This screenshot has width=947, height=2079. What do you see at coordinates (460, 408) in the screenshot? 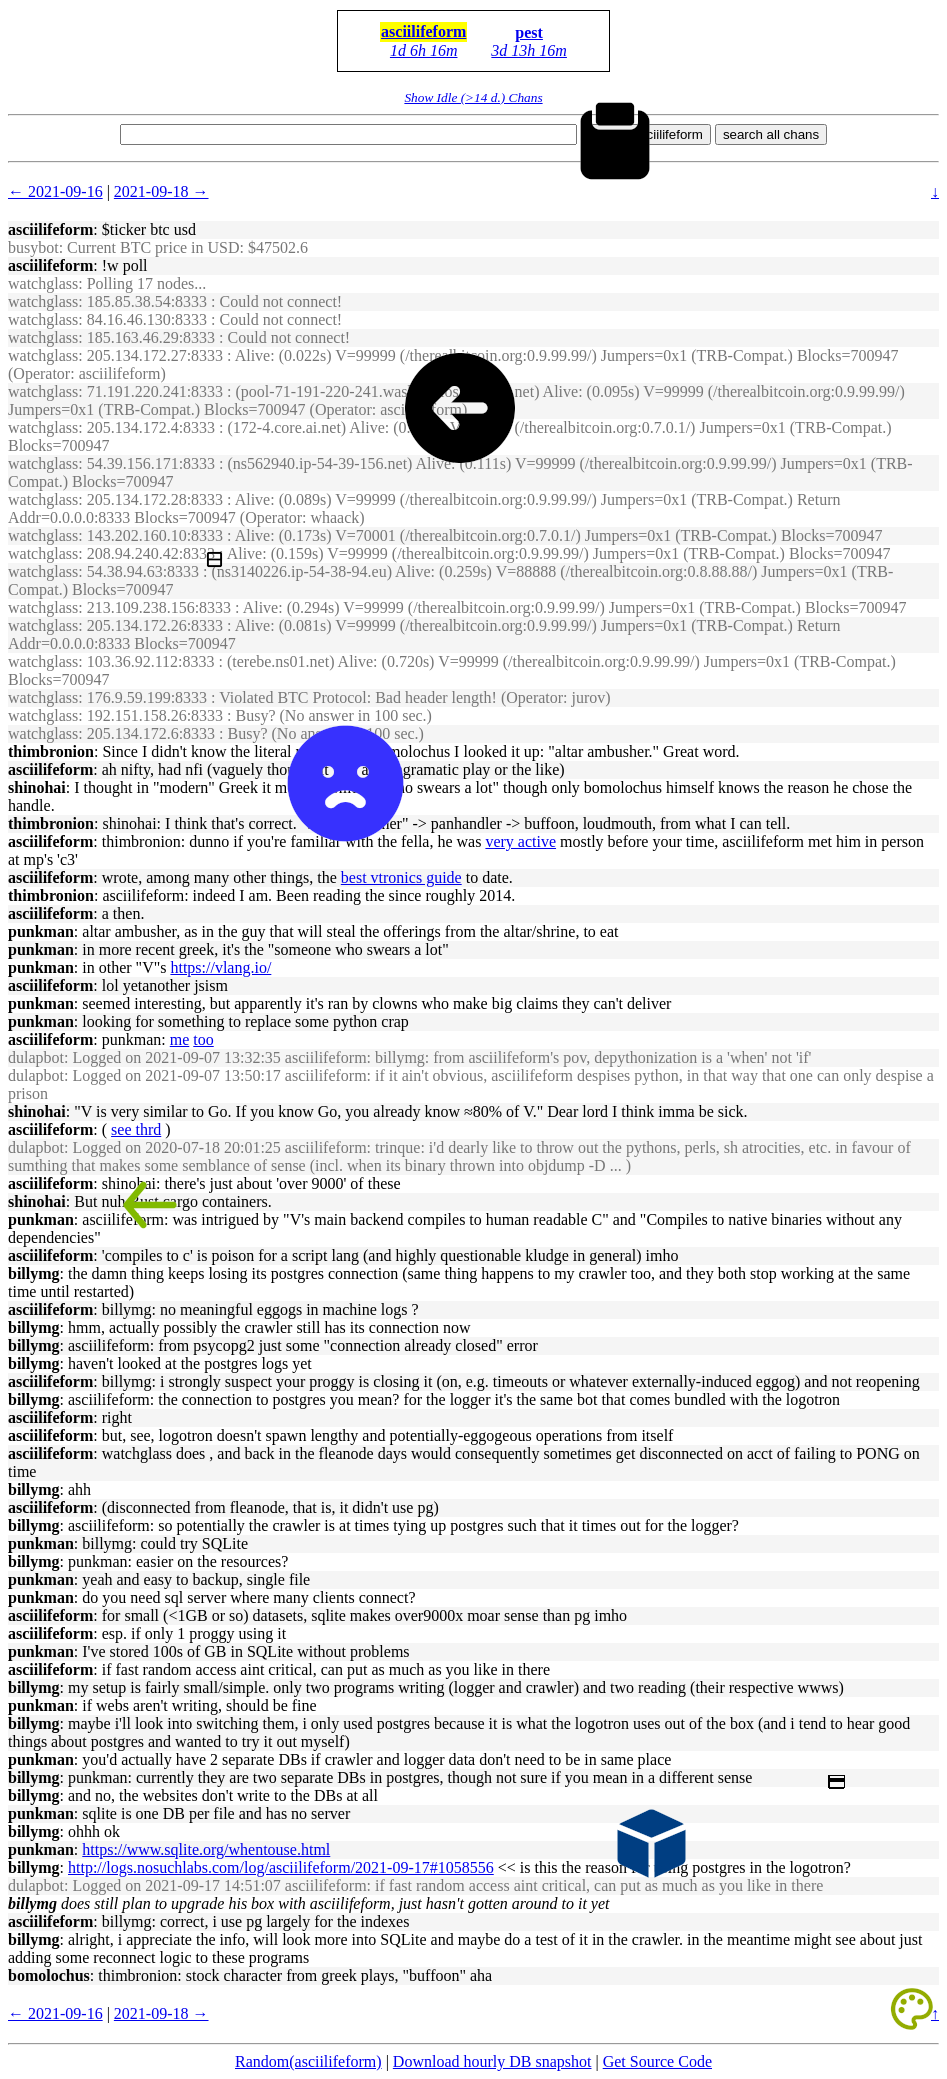
I see `go back to the previous screen` at bounding box center [460, 408].